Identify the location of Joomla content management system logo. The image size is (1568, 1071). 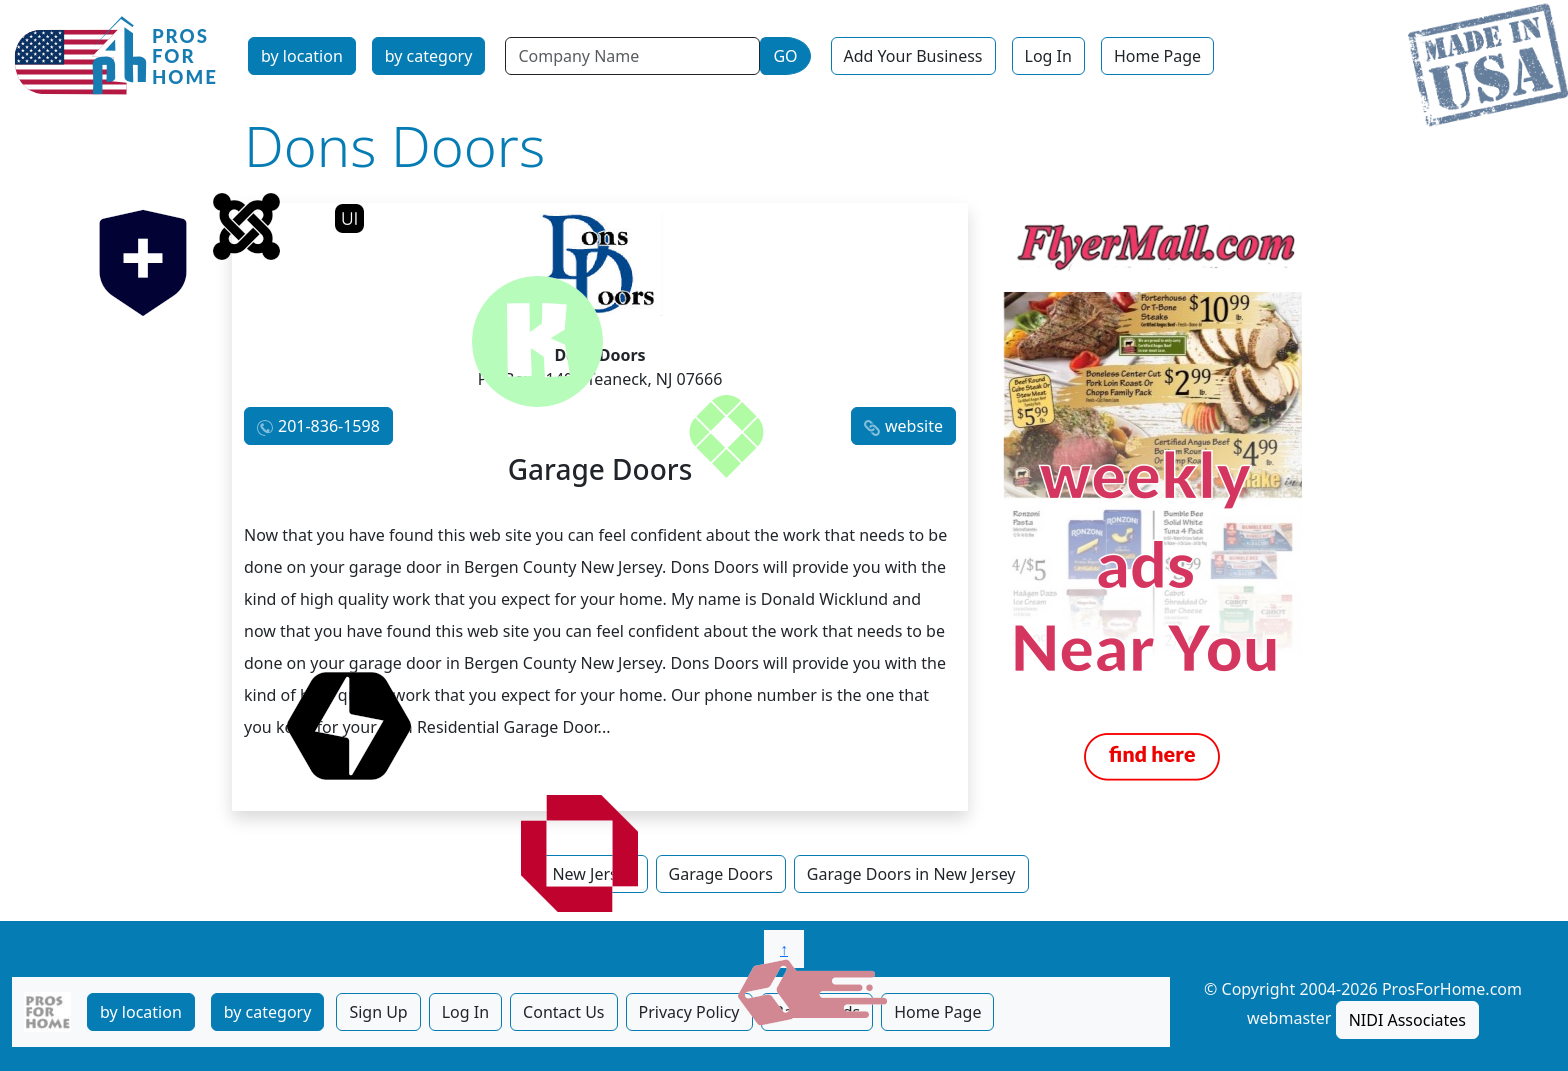
(246, 226).